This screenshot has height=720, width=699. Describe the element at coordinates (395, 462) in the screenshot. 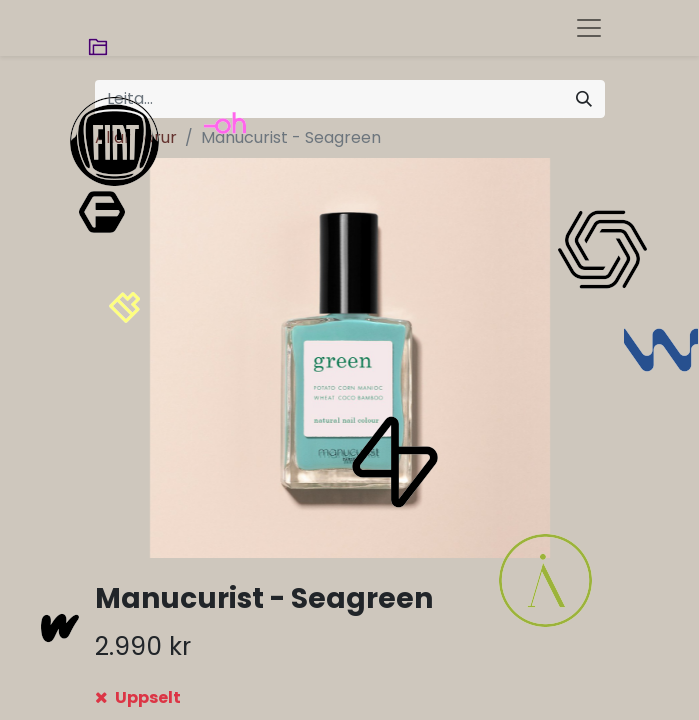

I see `supabase logo` at that location.